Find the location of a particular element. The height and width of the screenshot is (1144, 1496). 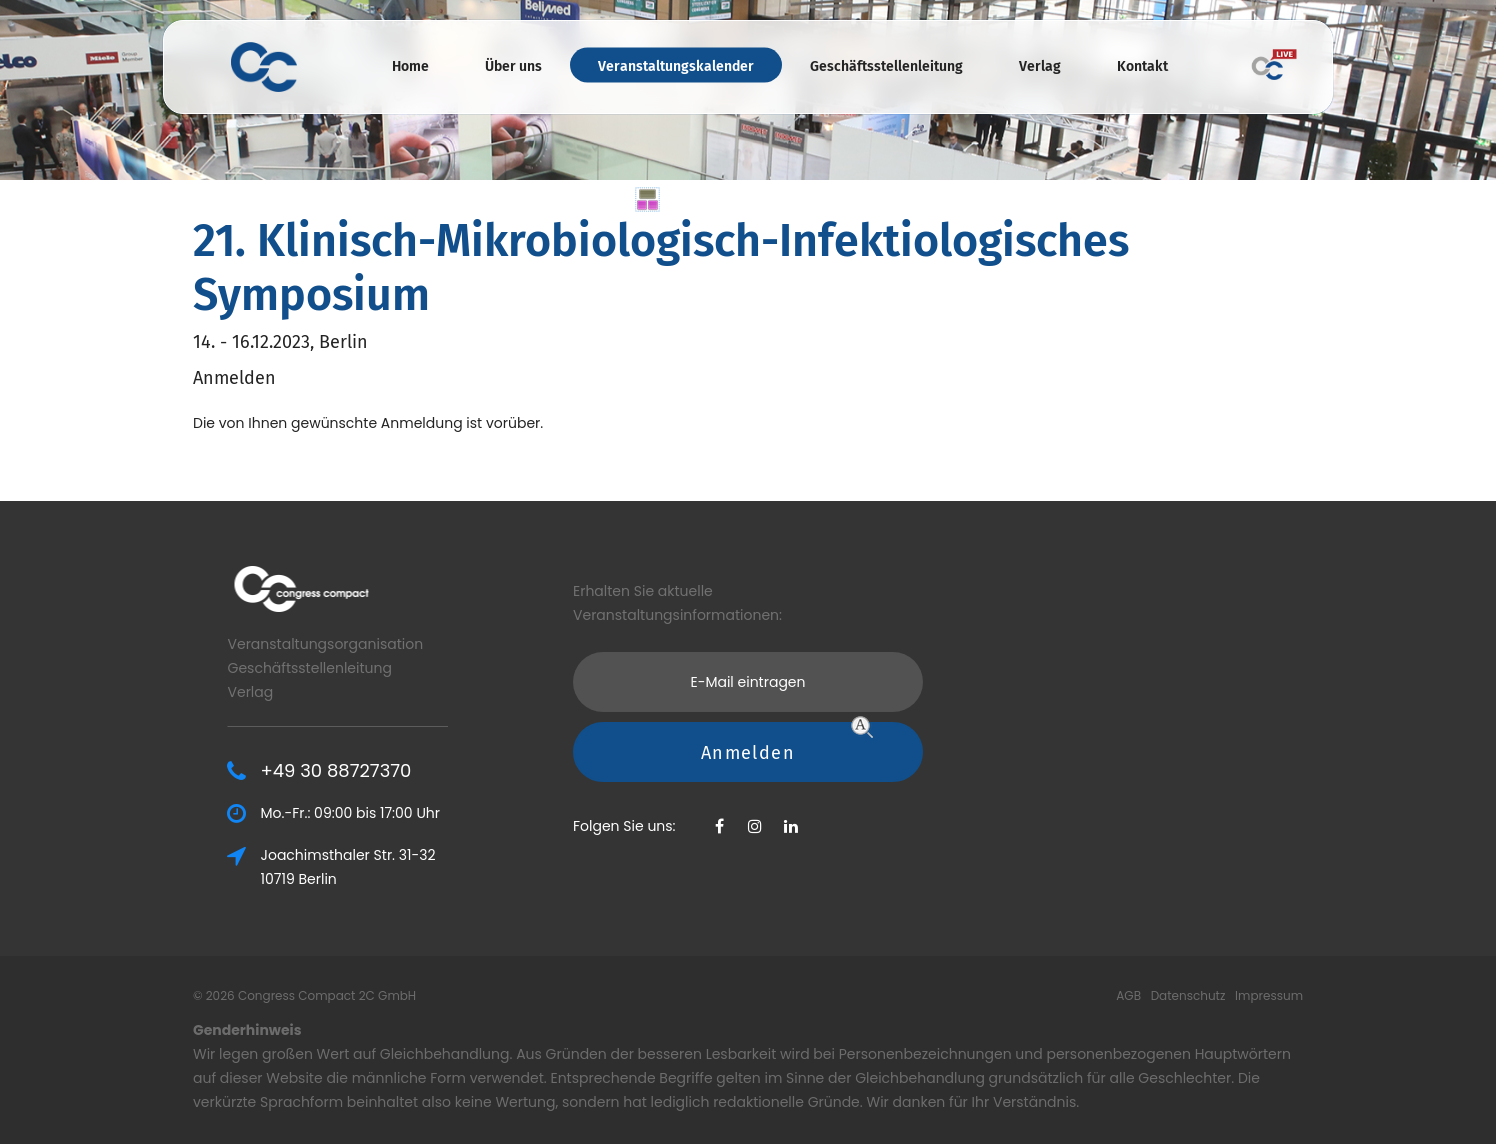

select all items in the current view is located at coordinates (647, 199).